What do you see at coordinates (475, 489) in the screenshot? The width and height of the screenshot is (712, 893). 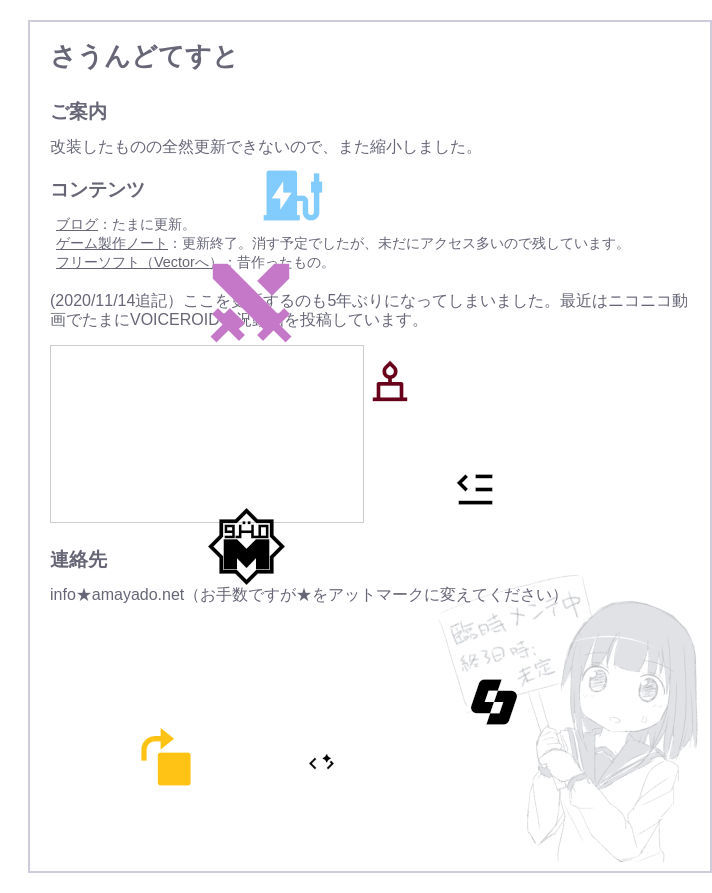 I see `collapse the sidebar menu` at bounding box center [475, 489].